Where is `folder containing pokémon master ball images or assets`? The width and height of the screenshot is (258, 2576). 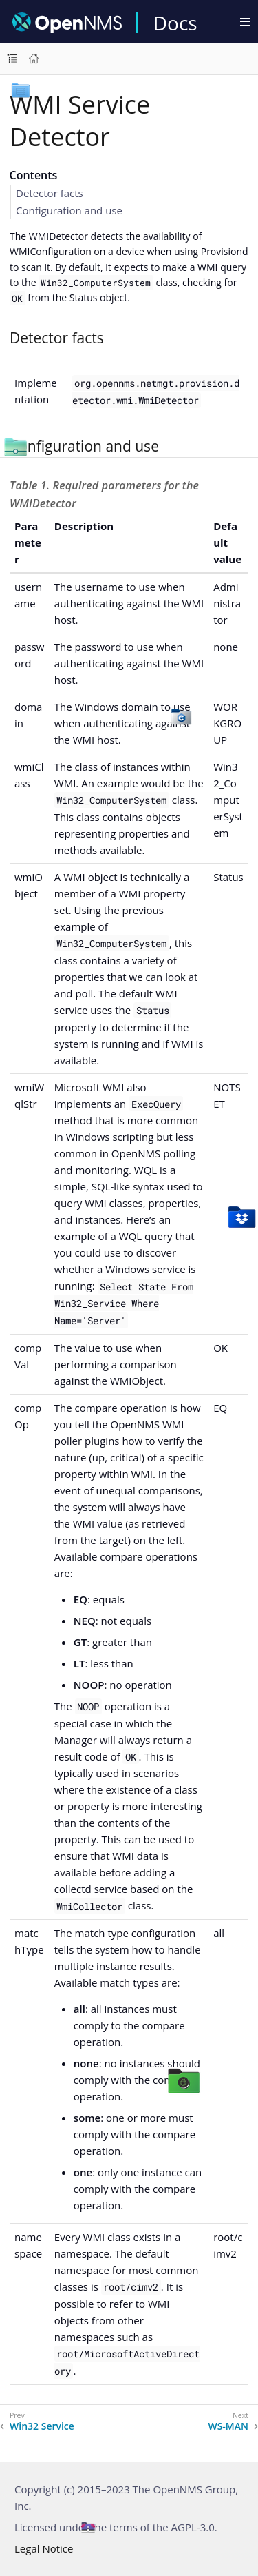
folder containing pokémon master ball images or assets is located at coordinates (88, 2528).